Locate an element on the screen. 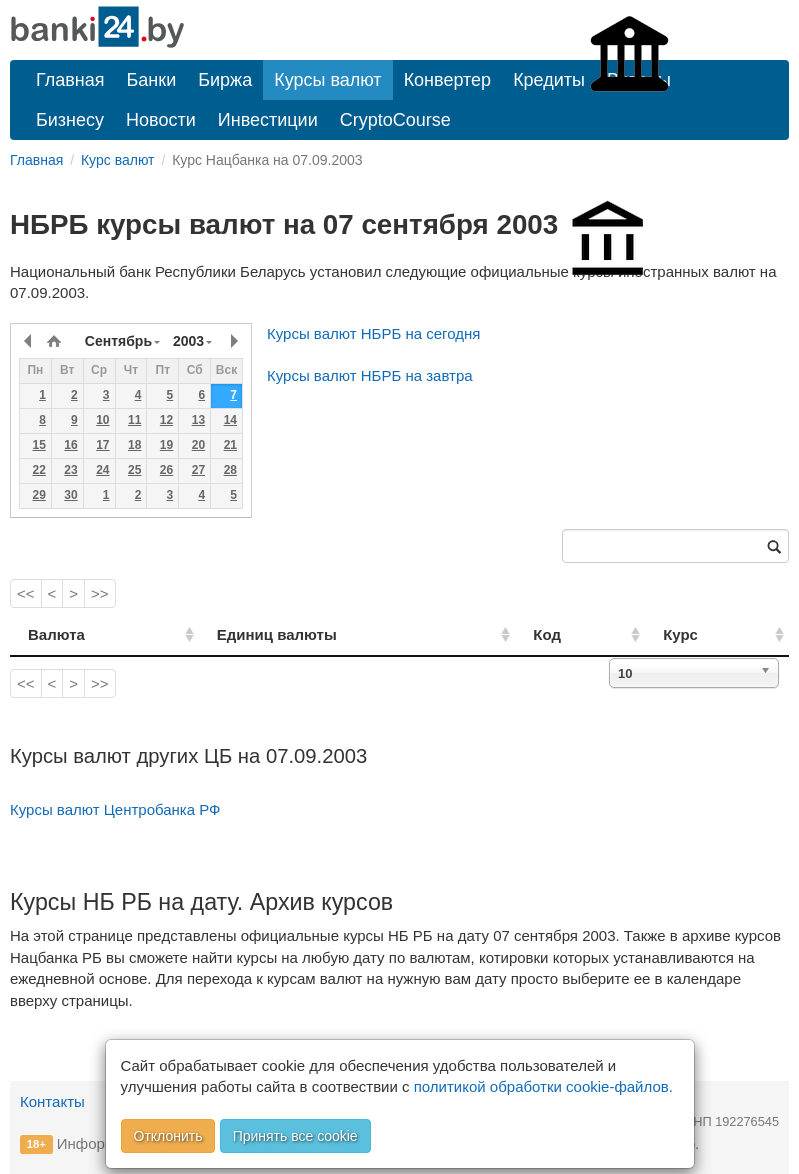 This screenshot has height=1174, width=799. view nearby museums or cultural attractions is located at coordinates (629, 52).